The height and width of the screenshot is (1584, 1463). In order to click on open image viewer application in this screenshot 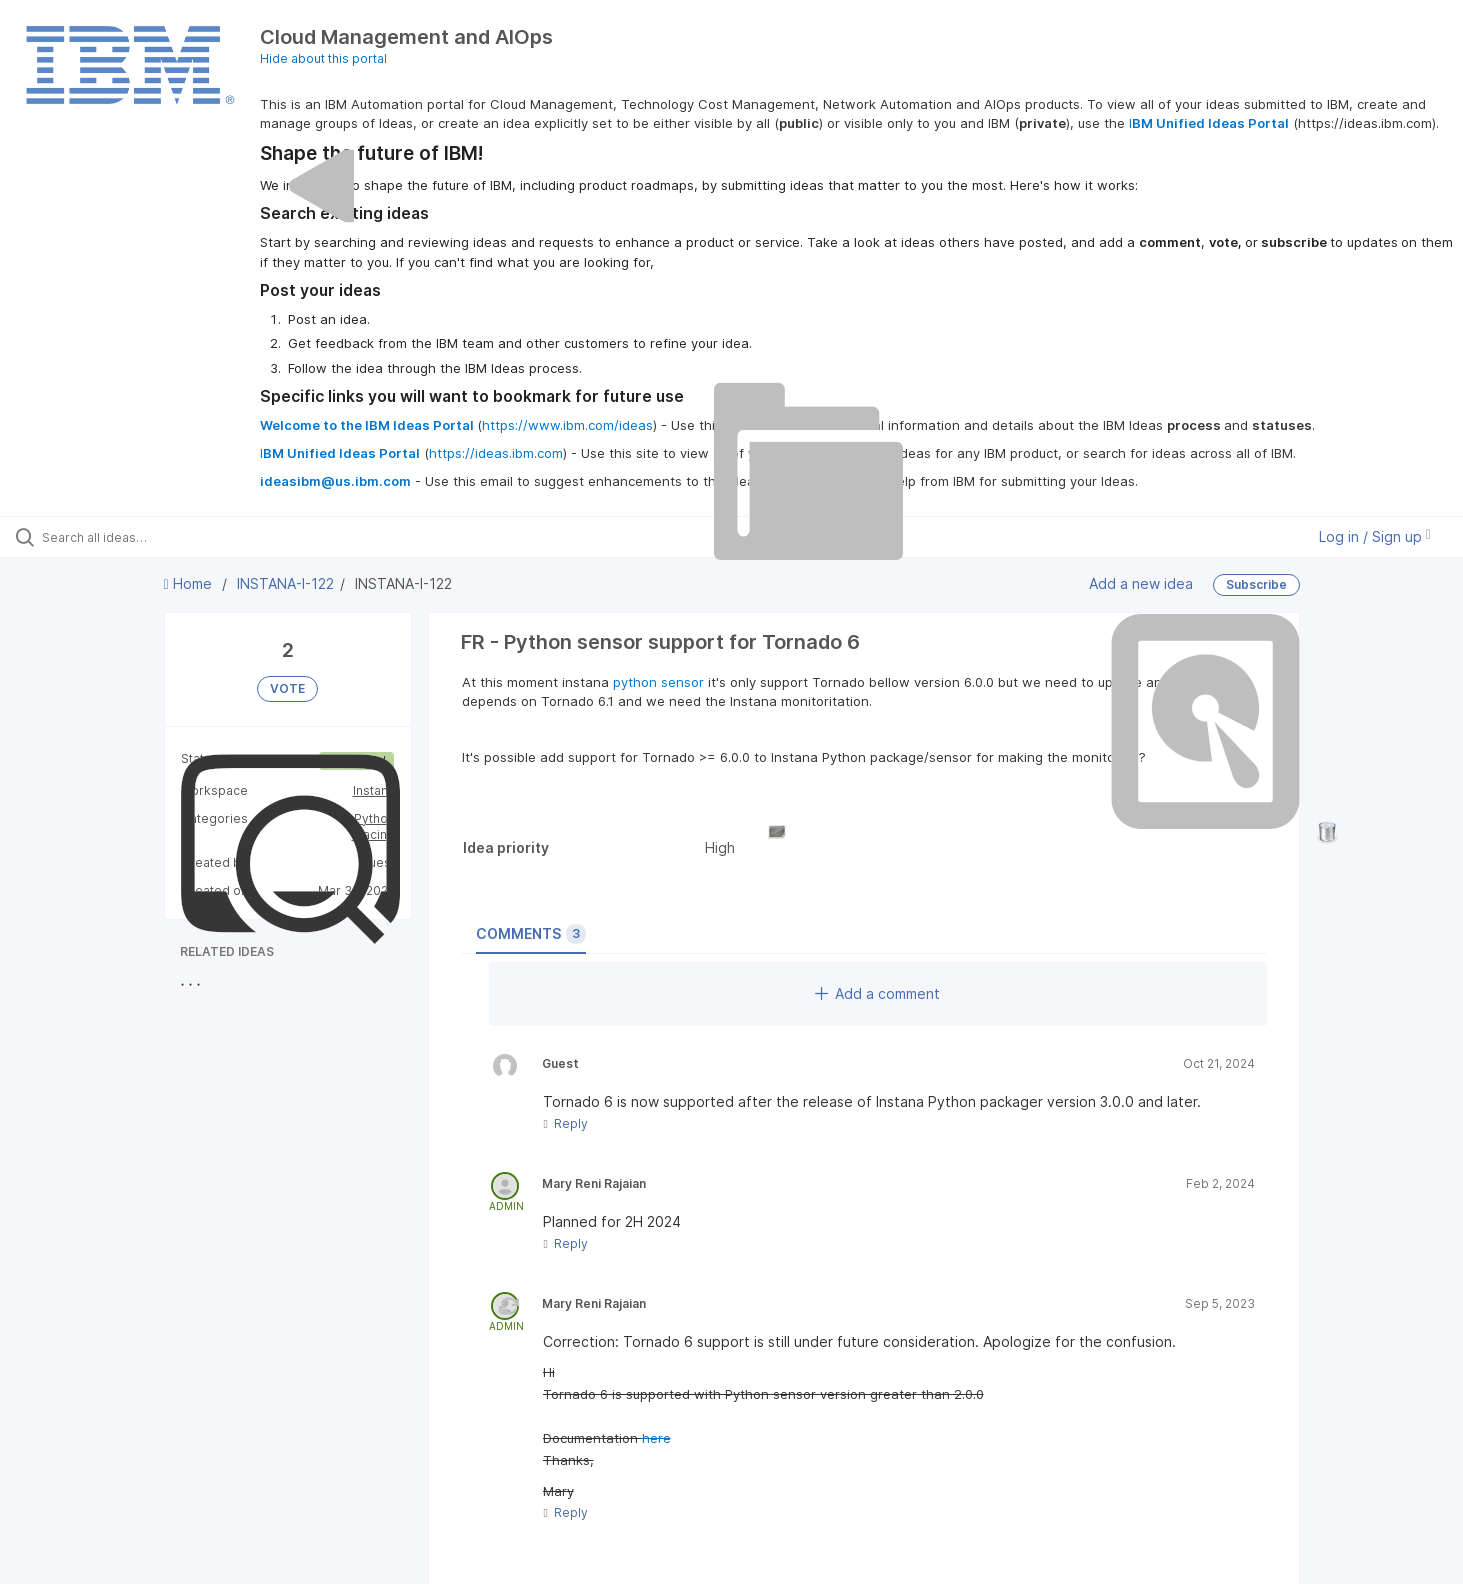, I will do `click(290, 836)`.